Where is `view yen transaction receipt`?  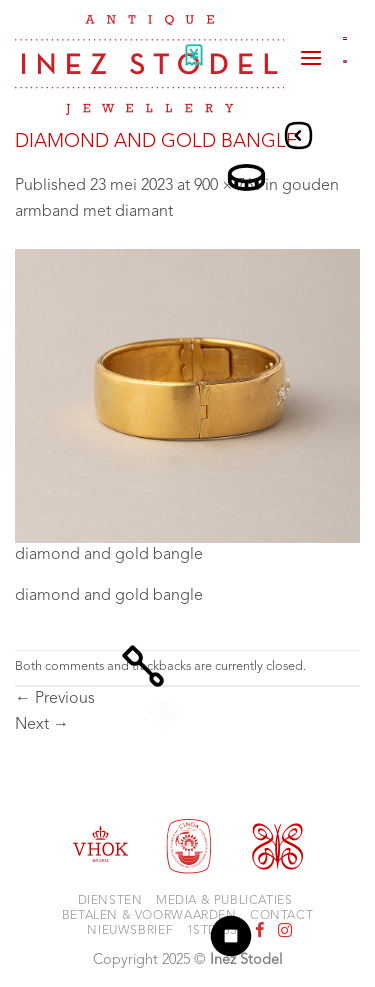 view yen transaction receipt is located at coordinates (194, 55).